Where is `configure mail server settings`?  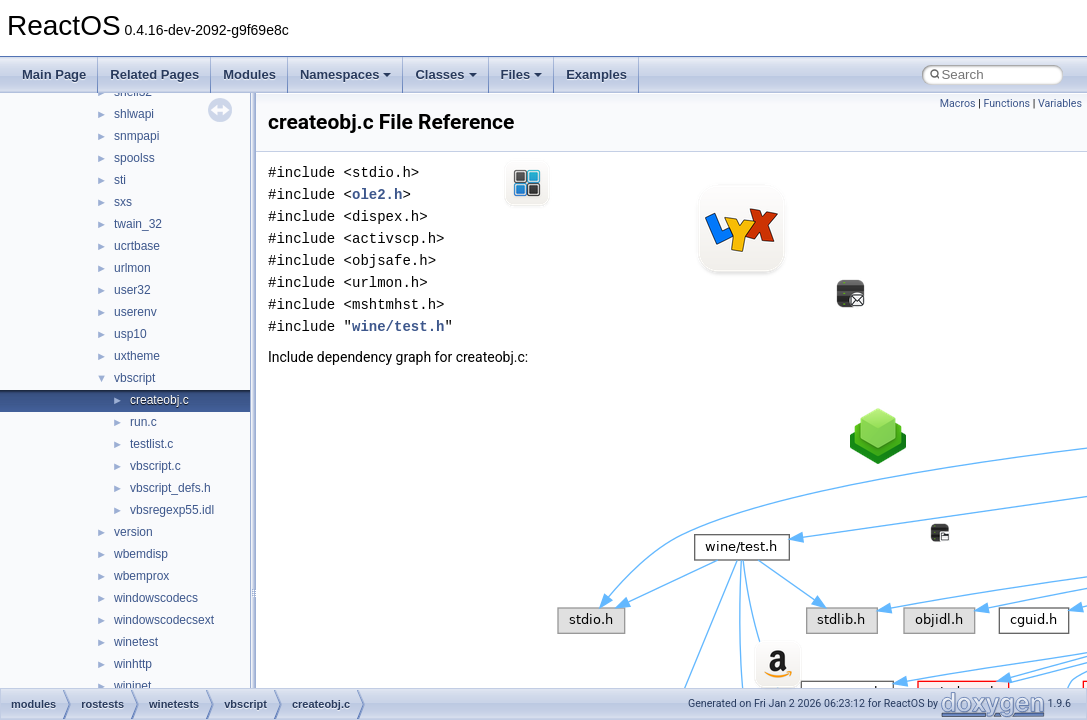
configure mail server settings is located at coordinates (850, 293).